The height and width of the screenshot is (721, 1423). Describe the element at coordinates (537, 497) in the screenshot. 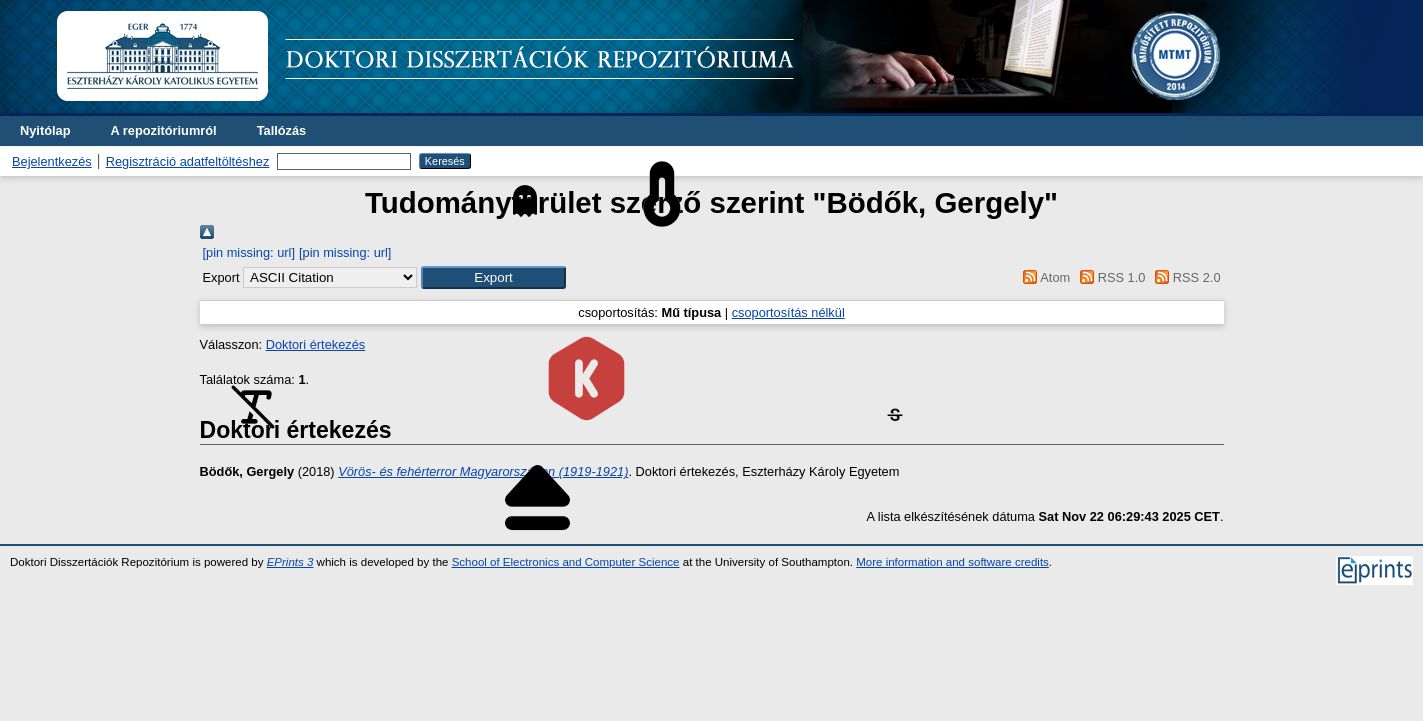

I see `eject media or removable device` at that location.